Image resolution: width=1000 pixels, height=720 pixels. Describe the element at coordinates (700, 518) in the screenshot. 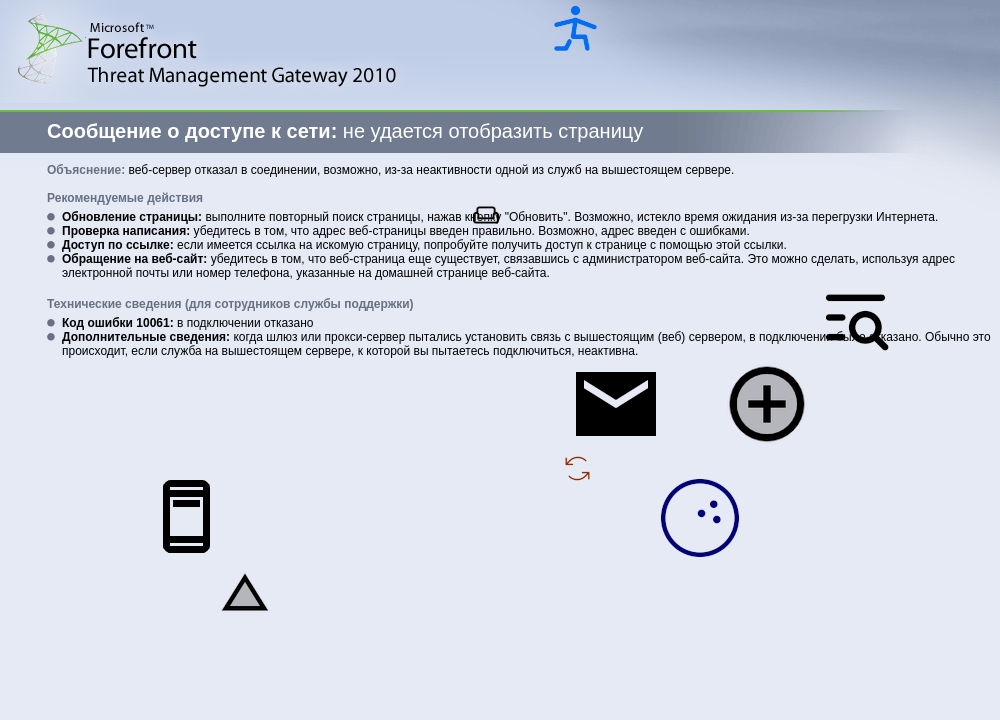

I see `access bowling or sports games` at that location.